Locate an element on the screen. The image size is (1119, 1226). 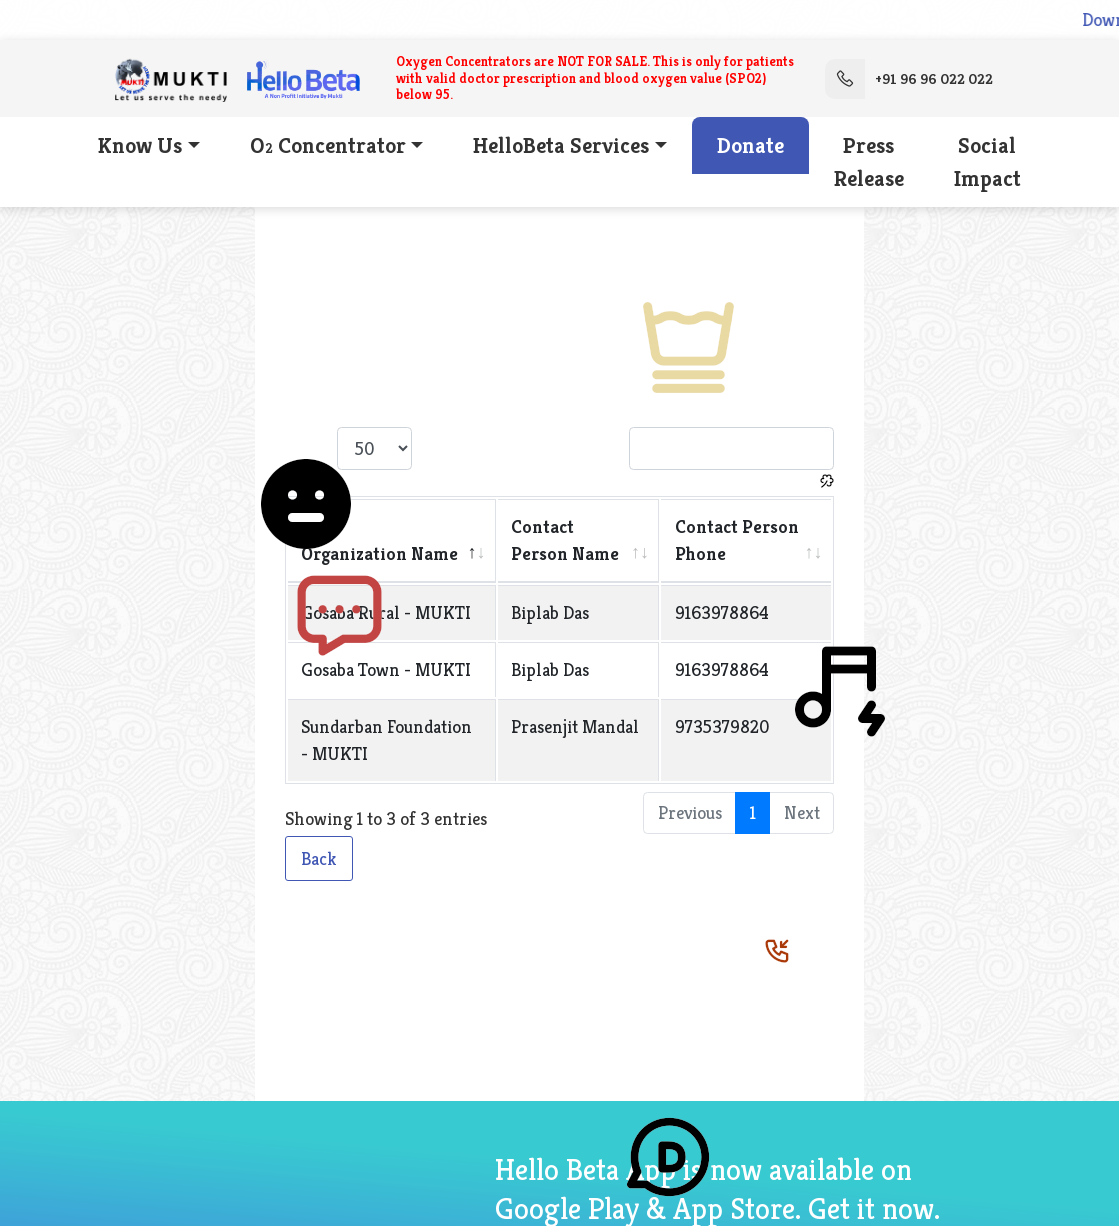
disqus commenting platform logo is located at coordinates (670, 1157).